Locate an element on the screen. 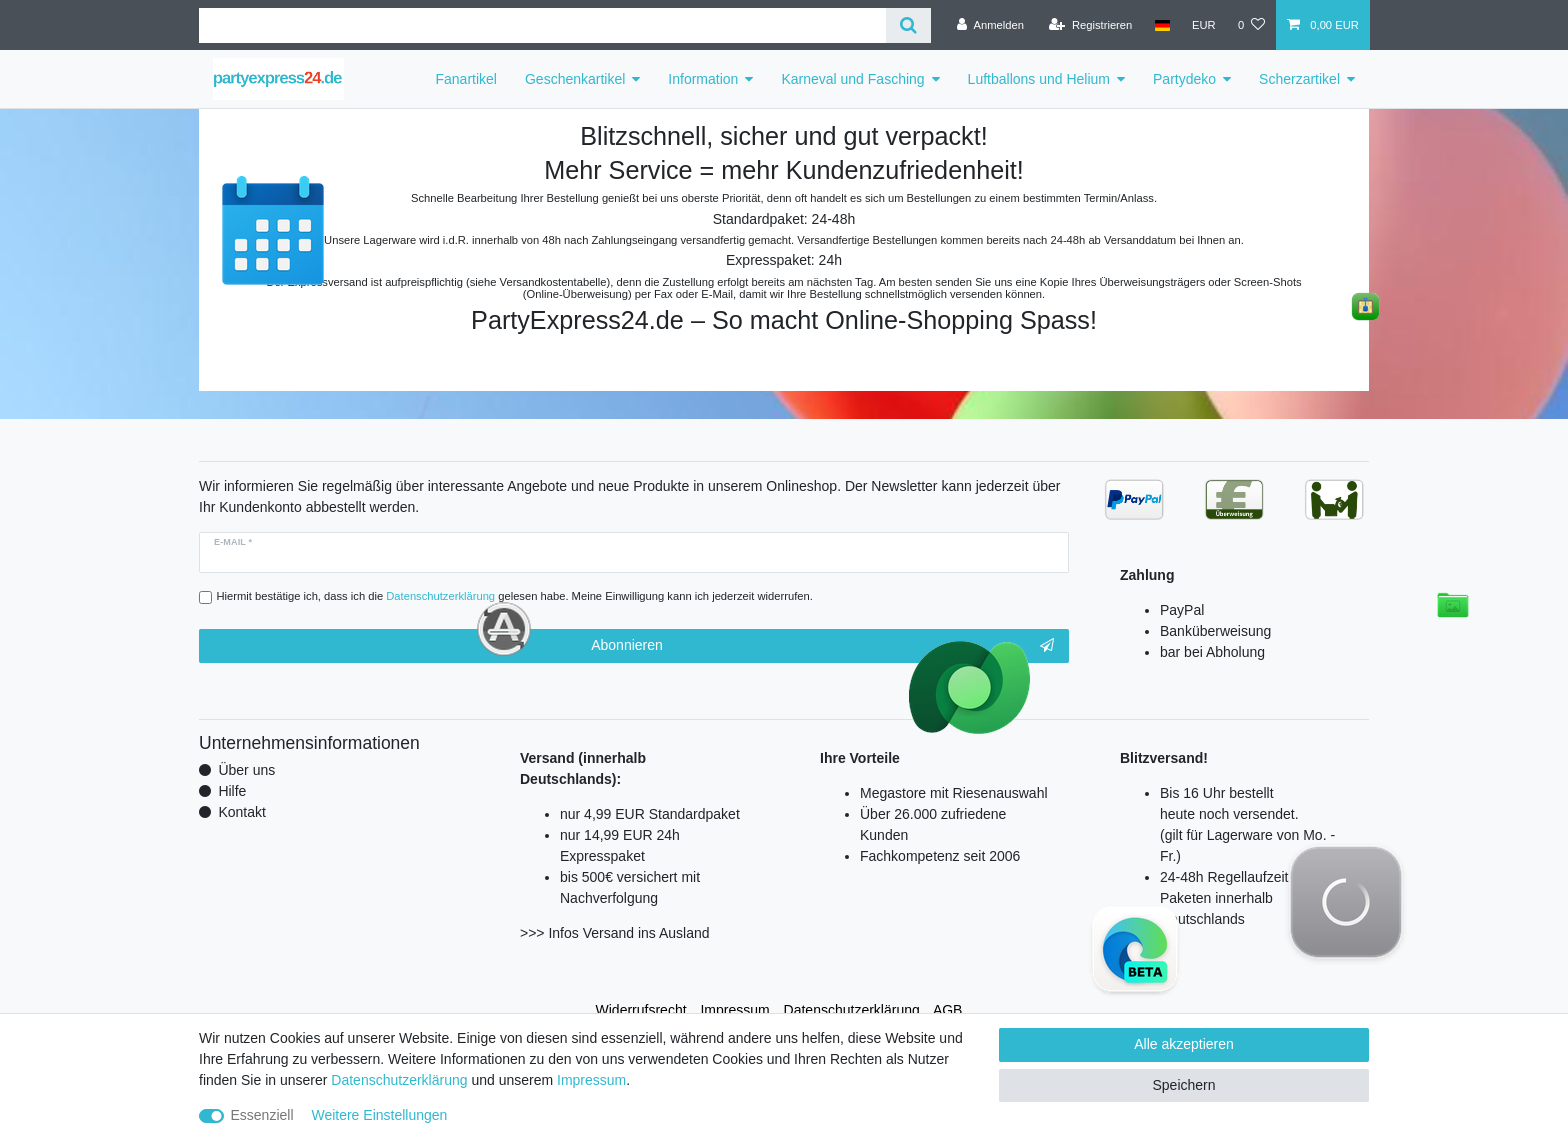 The width and height of the screenshot is (1568, 1140). open the calendar app is located at coordinates (273, 234).